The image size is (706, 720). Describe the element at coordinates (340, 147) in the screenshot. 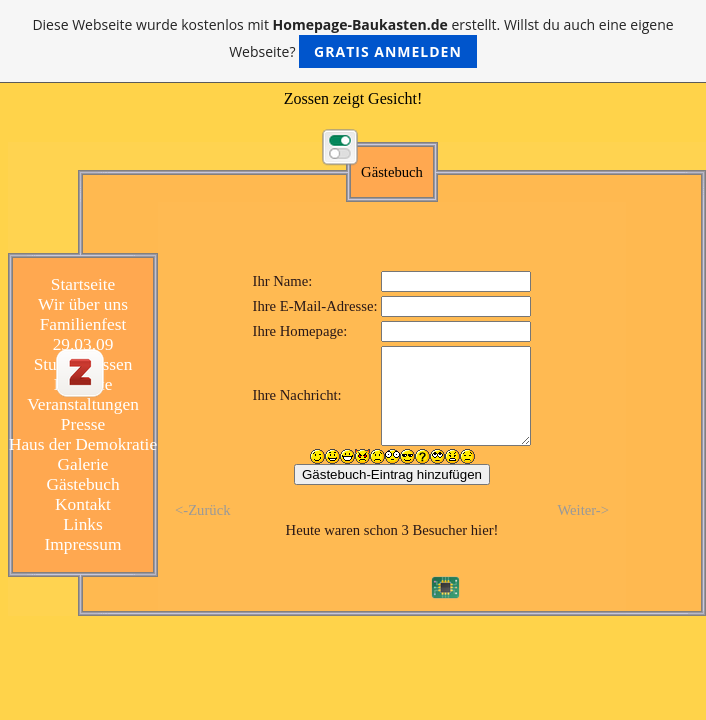

I see `open gnome tweaks to customize desktop settings` at that location.